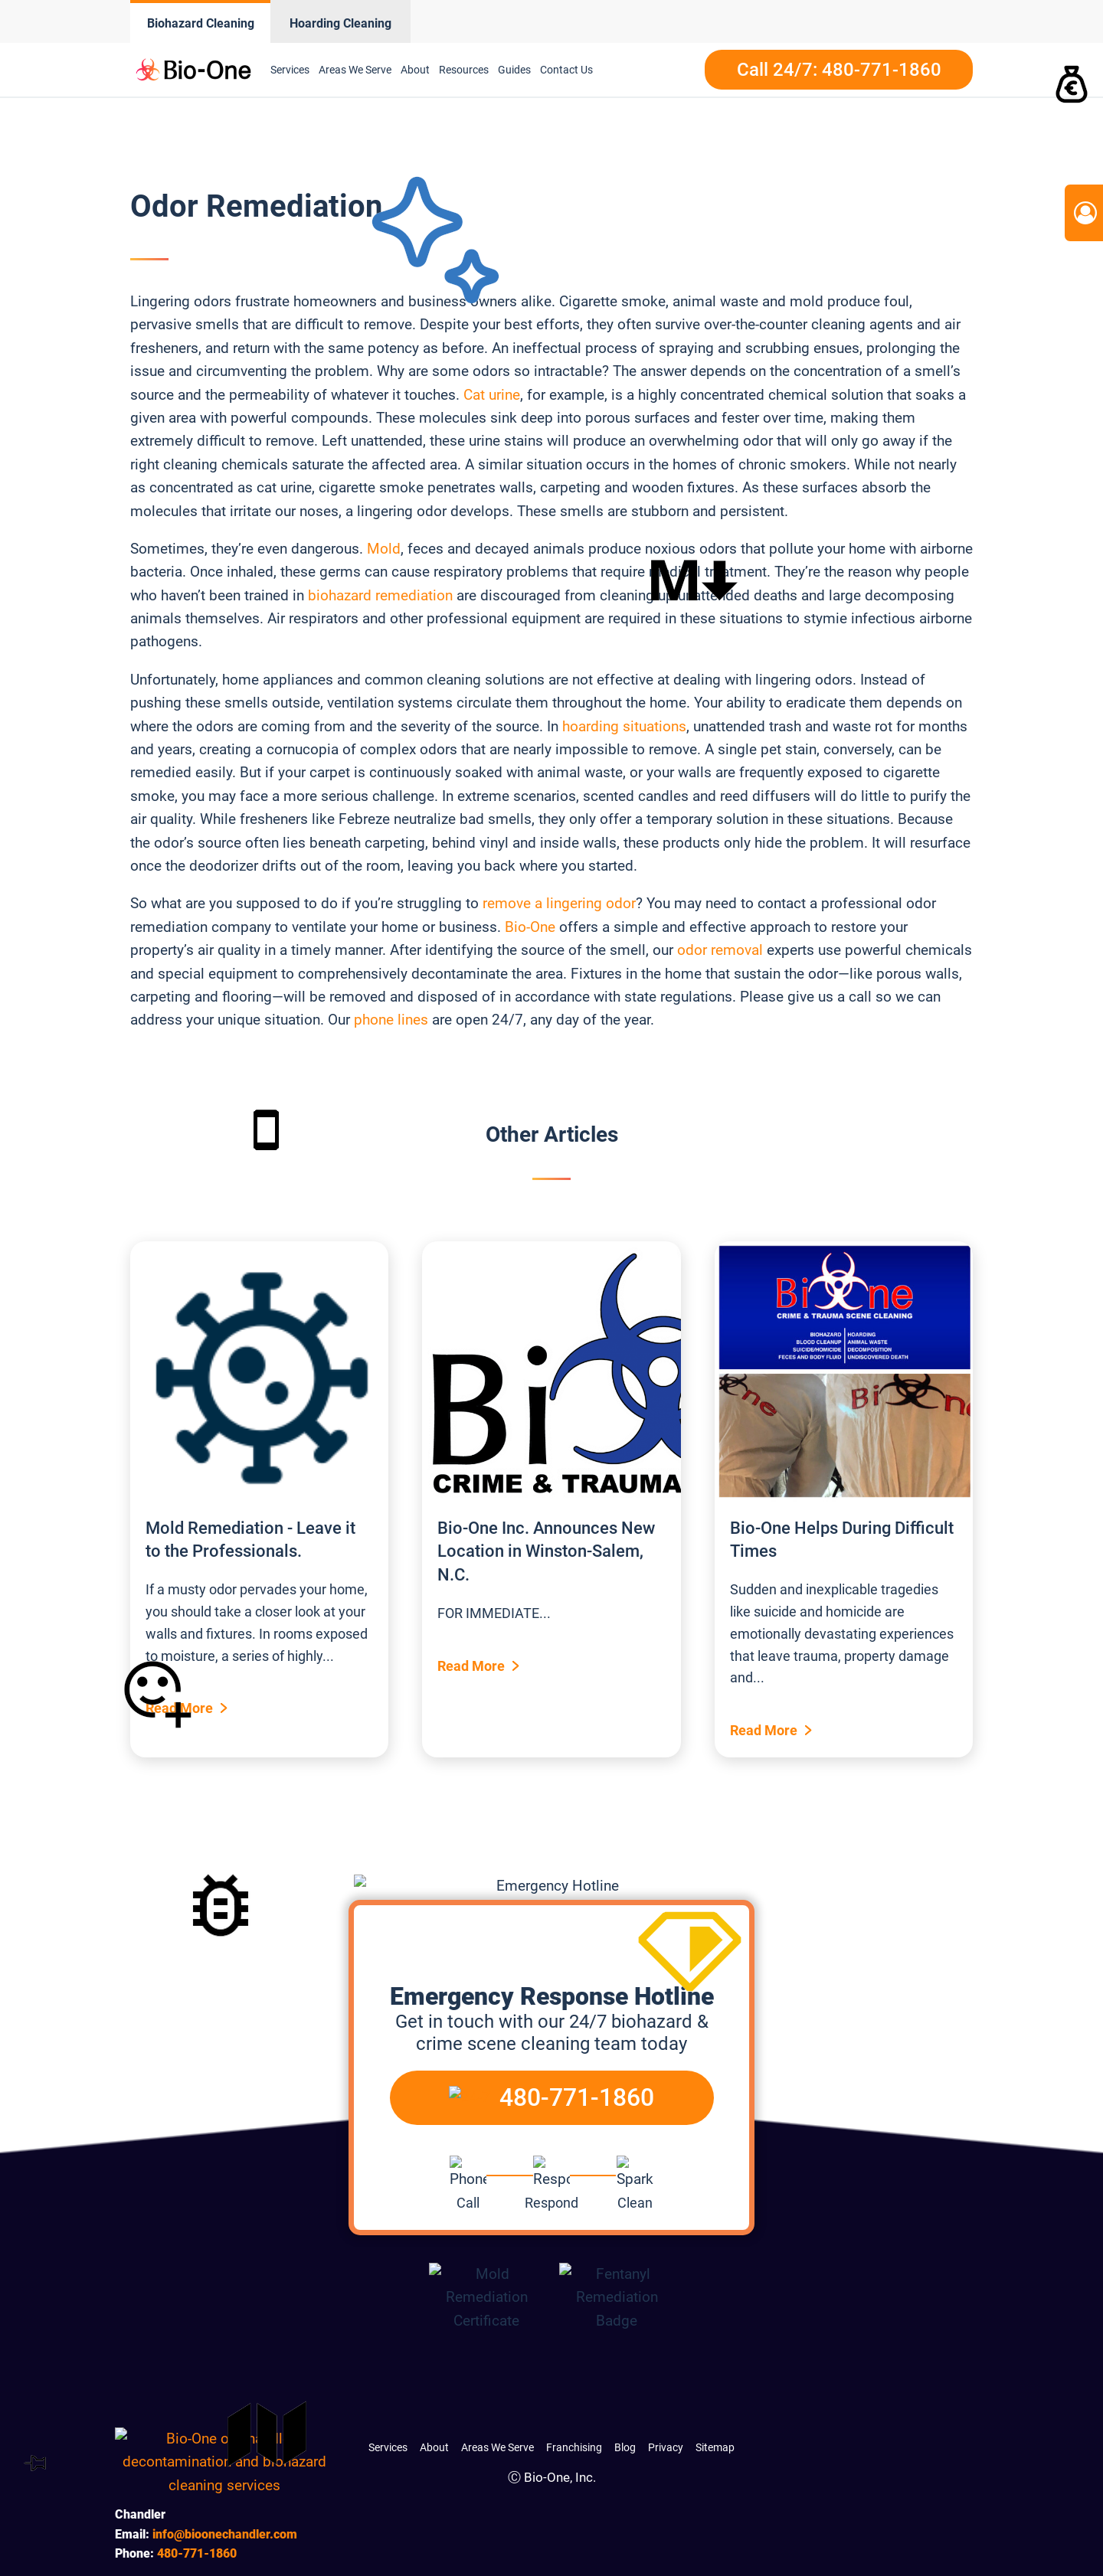 The width and height of the screenshot is (1103, 2576). What do you see at coordinates (35, 2462) in the screenshot?
I see `pin an item to keep it visible` at bounding box center [35, 2462].